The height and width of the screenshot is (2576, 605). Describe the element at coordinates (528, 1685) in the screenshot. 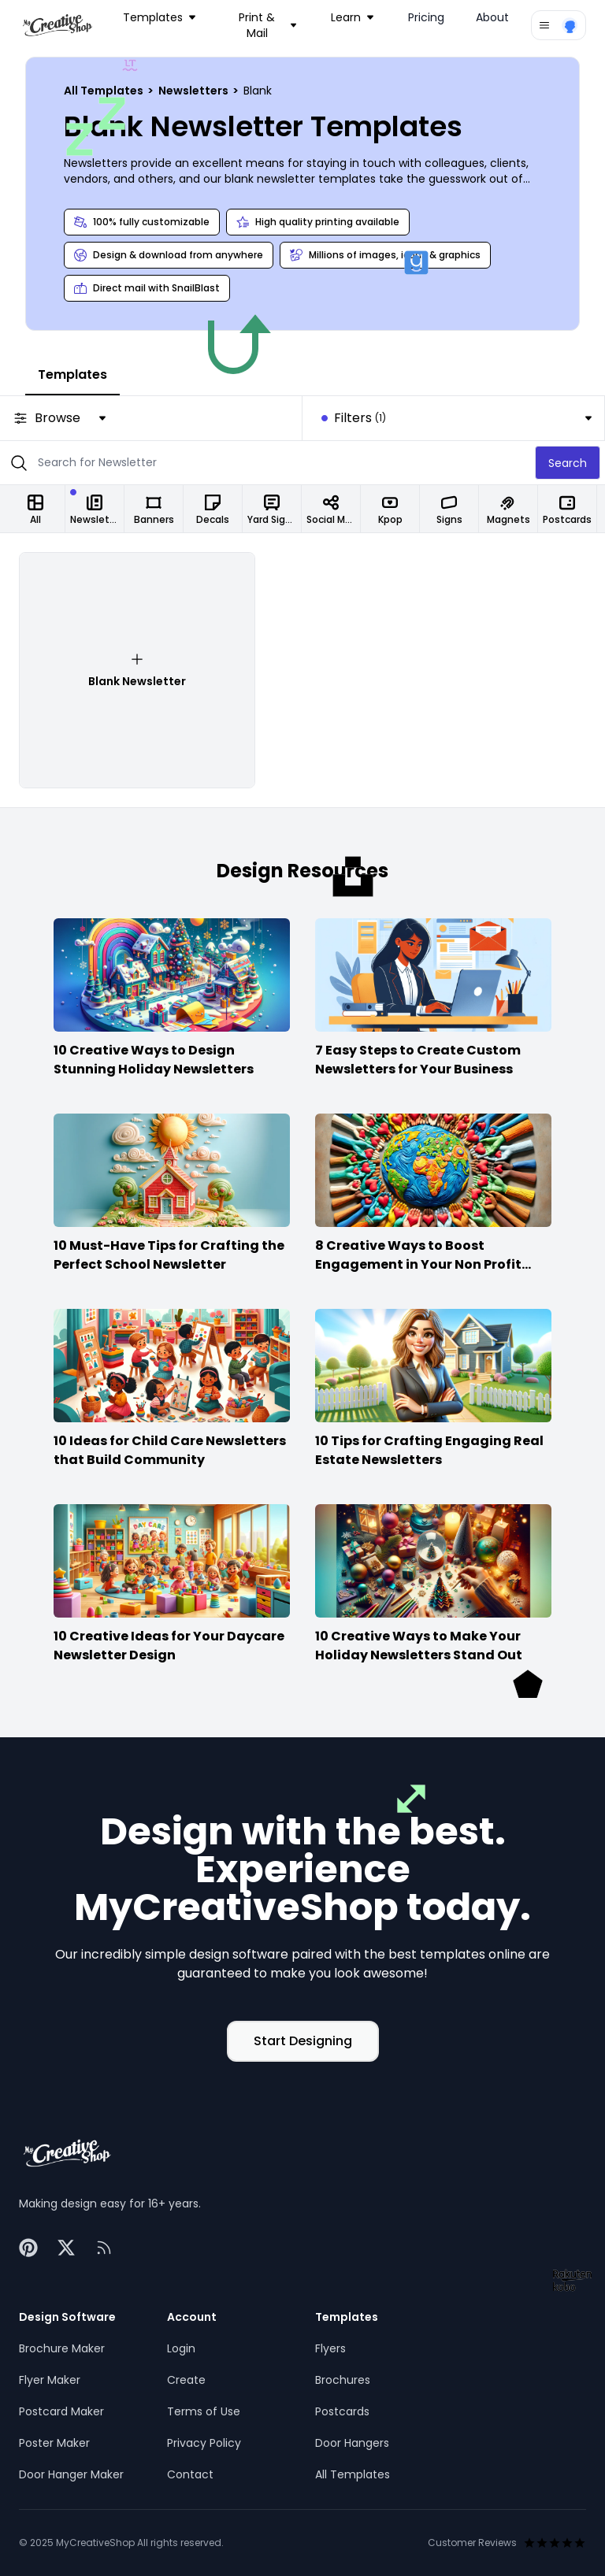

I see `pentagon shape tool for design applications` at that location.